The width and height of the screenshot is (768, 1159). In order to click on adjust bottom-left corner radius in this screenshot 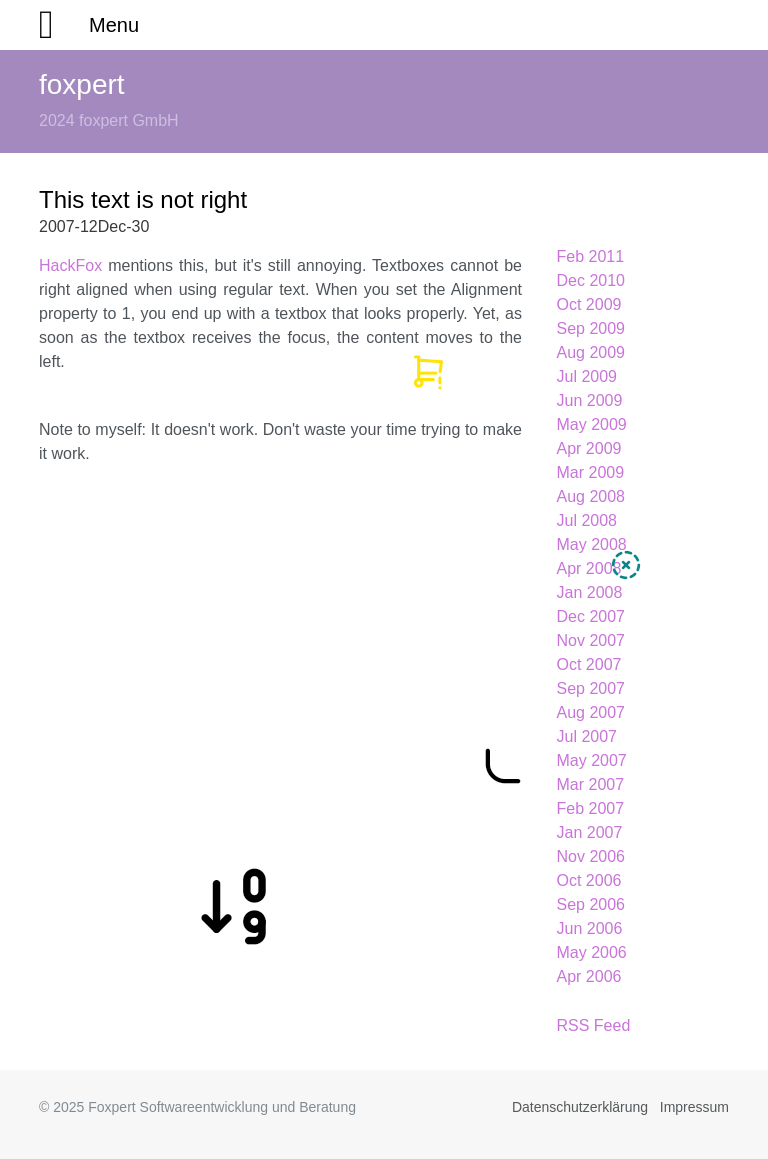, I will do `click(503, 766)`.